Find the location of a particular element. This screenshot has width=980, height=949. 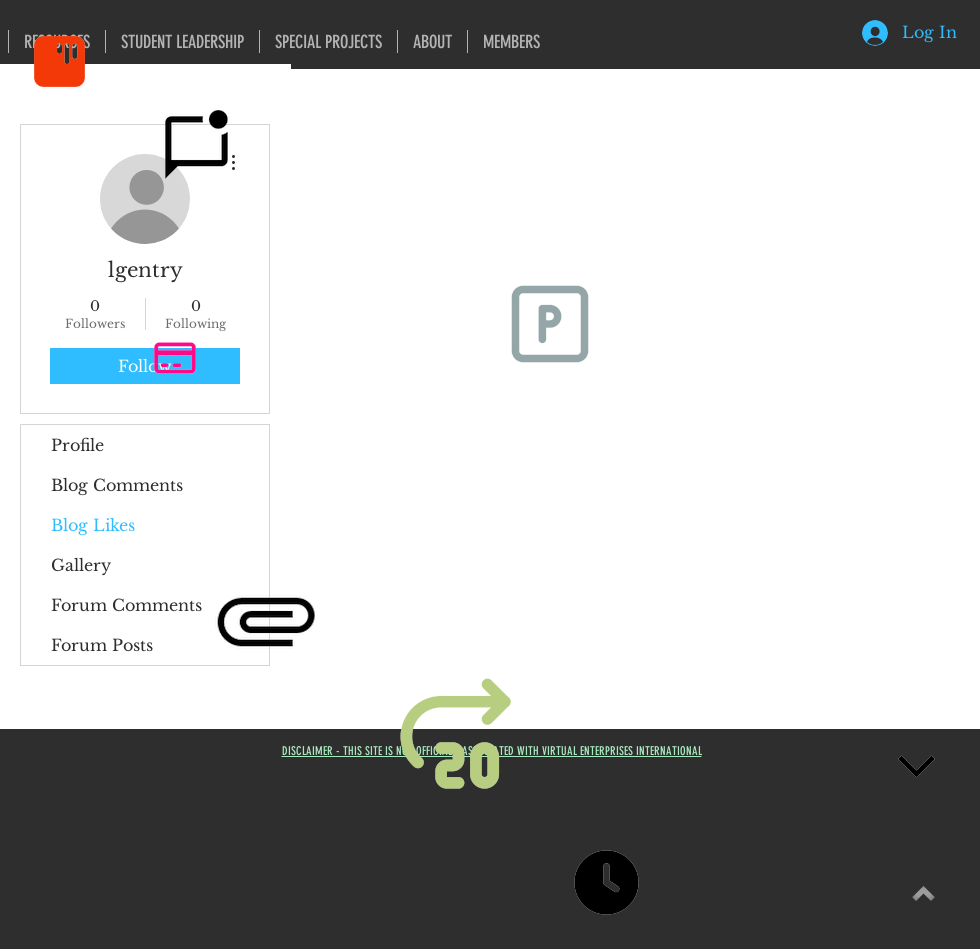

align content to top-right corner is located at coordinates (59, 61).